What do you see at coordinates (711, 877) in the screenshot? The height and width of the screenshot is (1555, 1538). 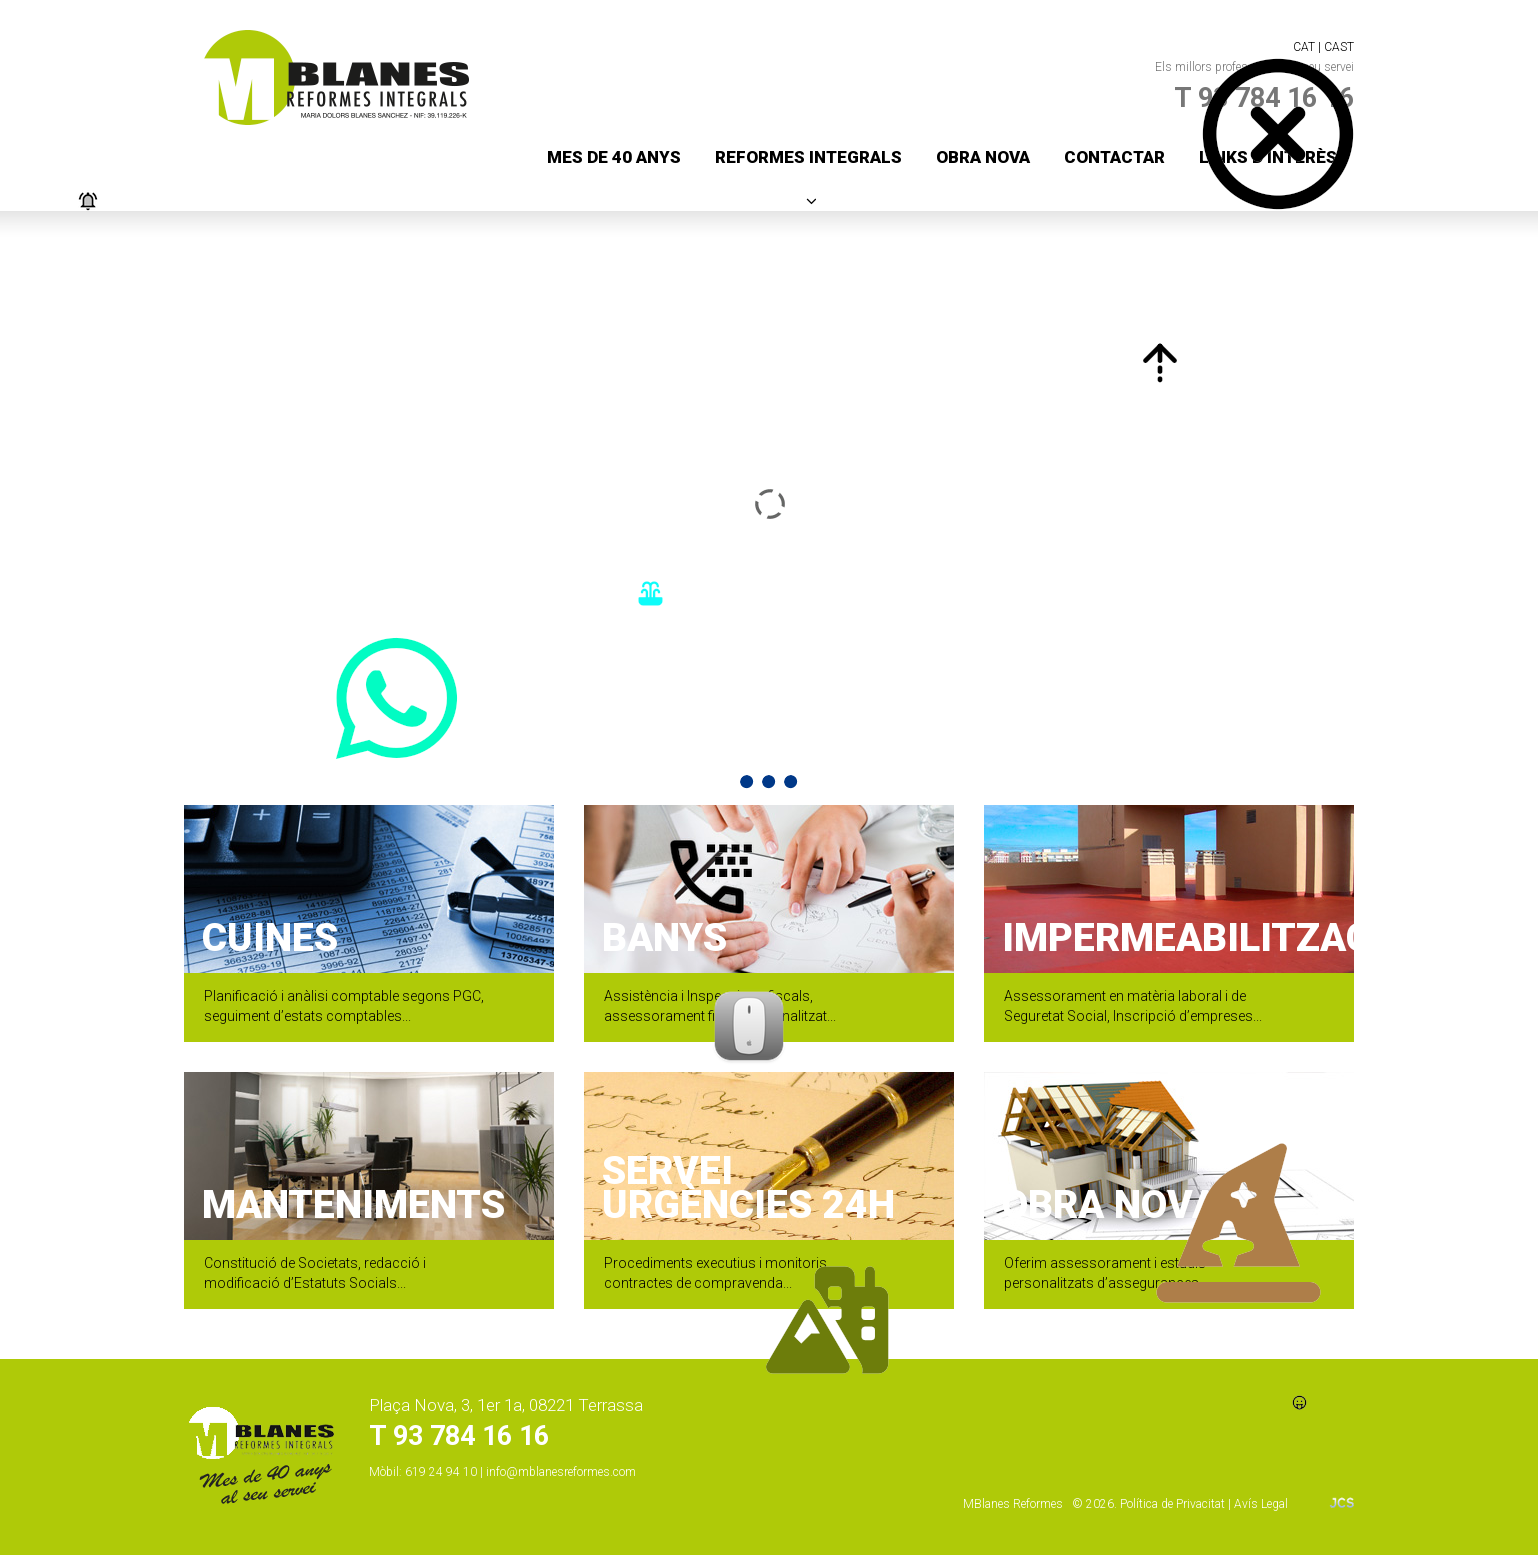 I see `access TTY/TDD accessibility calling features` at bounding box center [711, 877].